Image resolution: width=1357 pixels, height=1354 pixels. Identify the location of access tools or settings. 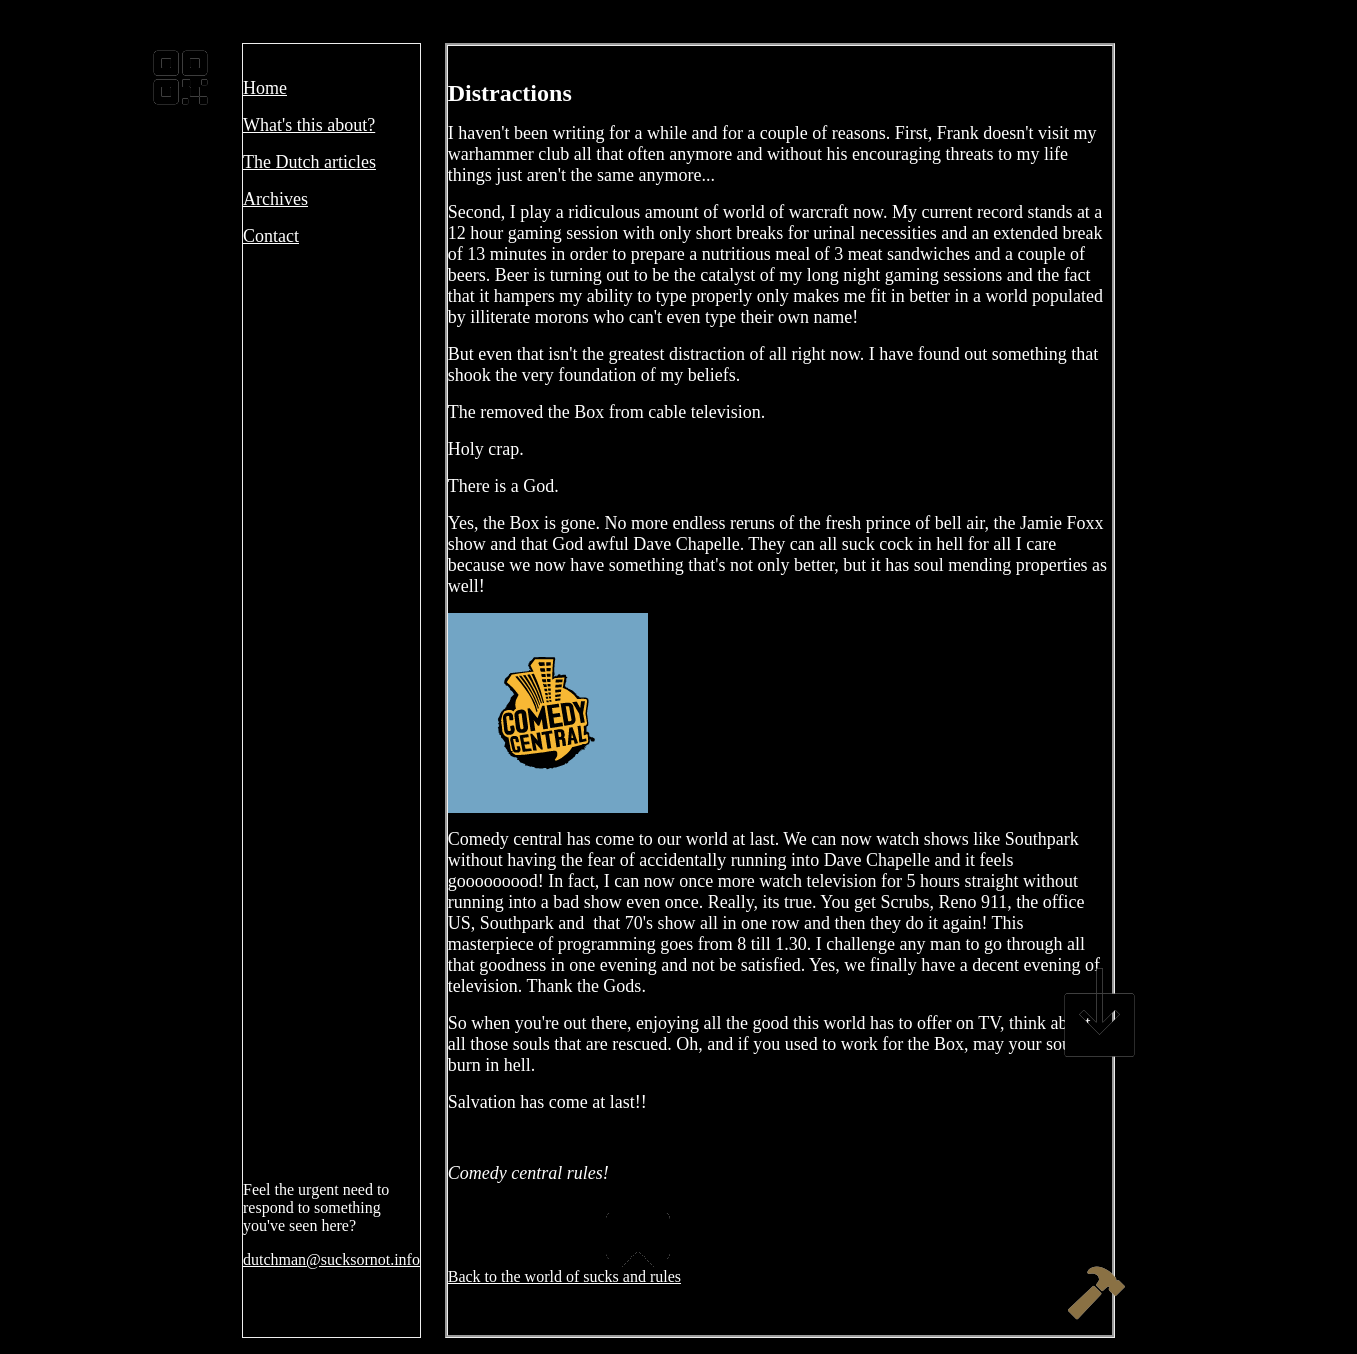
(1096, 1292).